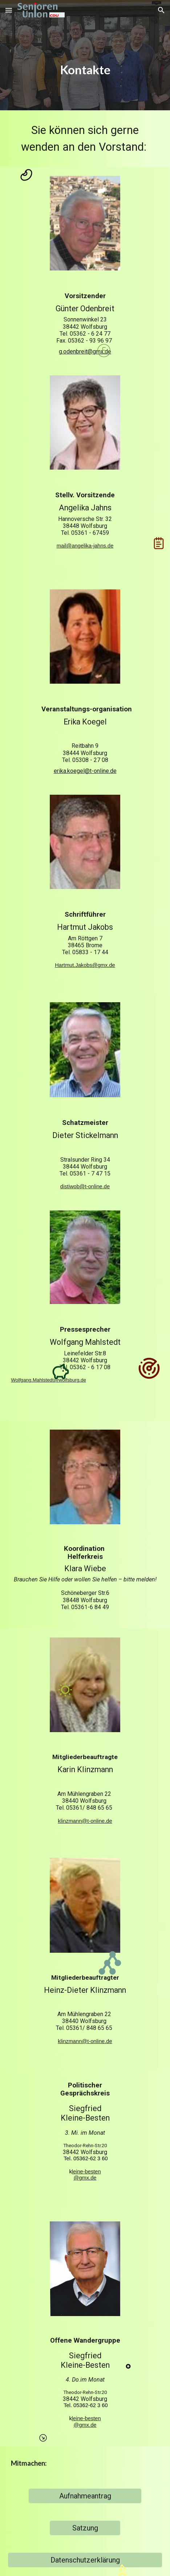  Describe the element at coordinates (122, 2570) in the screenshot. I see `start a campfire or outdoor activity mode` at that location.